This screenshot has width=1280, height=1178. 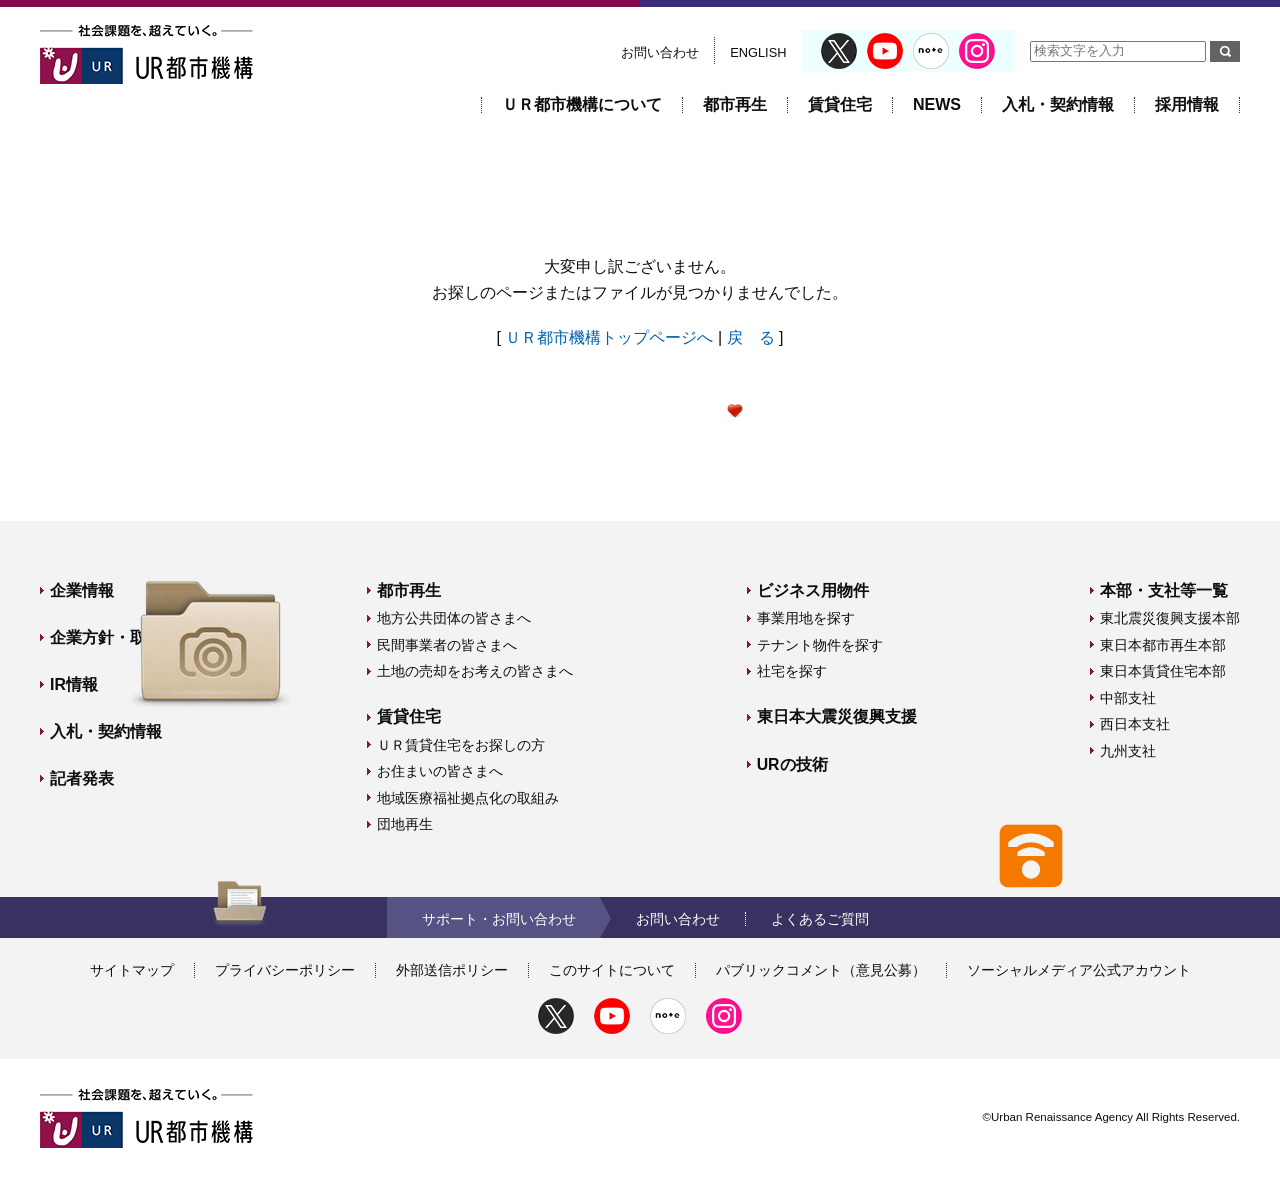 What do you see at coordinates (735, 411) in the screenshot?
I see `mark item as favorite` at bounding box center [735, 411].